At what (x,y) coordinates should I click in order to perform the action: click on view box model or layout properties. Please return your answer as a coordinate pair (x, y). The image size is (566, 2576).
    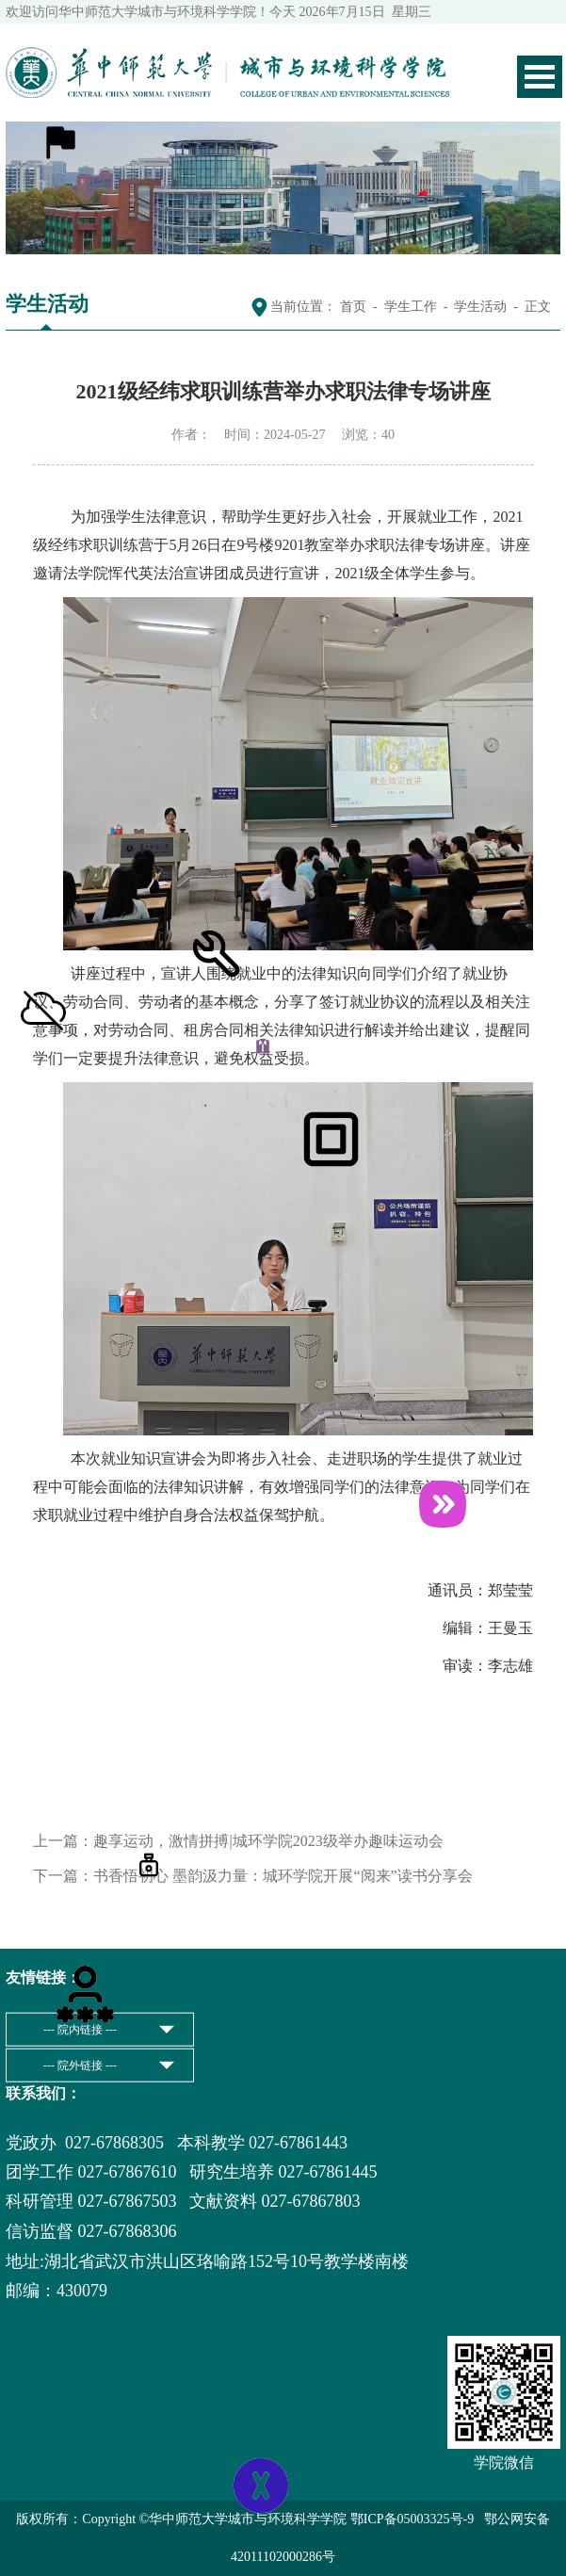
    Looking at the image, I should click on (331, 1139).